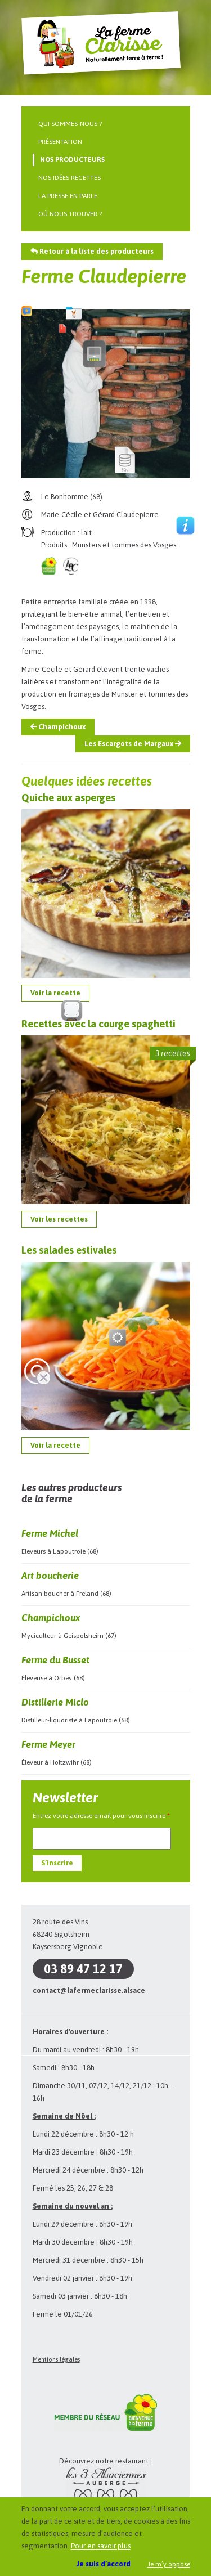  Describe the element at coordinates (74, 313) in the screenshot. I see `open eMule downloads folder` at that location.